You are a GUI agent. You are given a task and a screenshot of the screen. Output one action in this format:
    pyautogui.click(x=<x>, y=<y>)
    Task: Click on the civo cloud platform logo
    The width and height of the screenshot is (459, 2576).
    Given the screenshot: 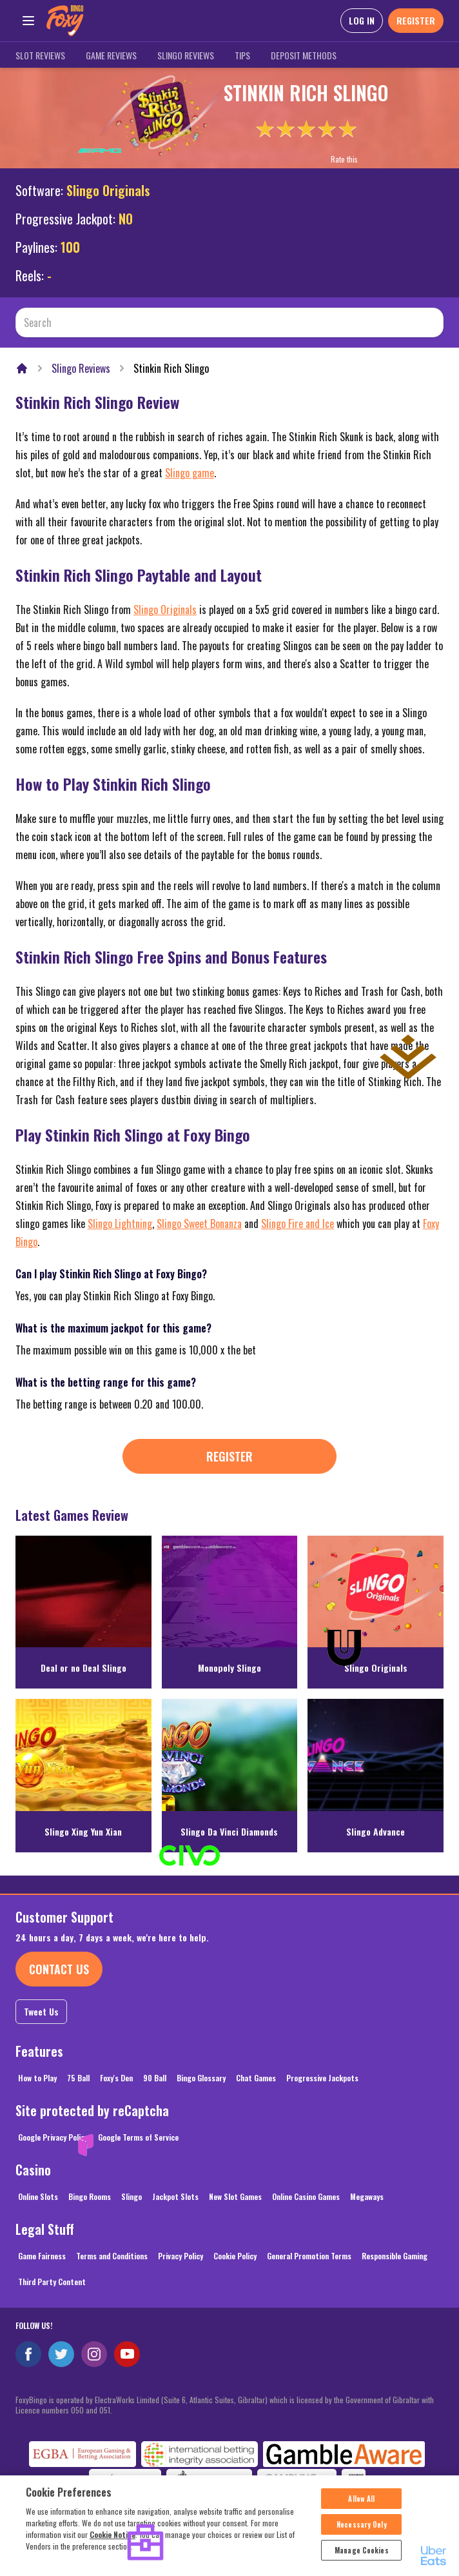 What is the action you would take?
    pyautogui.click(x=190, y=1856)
    